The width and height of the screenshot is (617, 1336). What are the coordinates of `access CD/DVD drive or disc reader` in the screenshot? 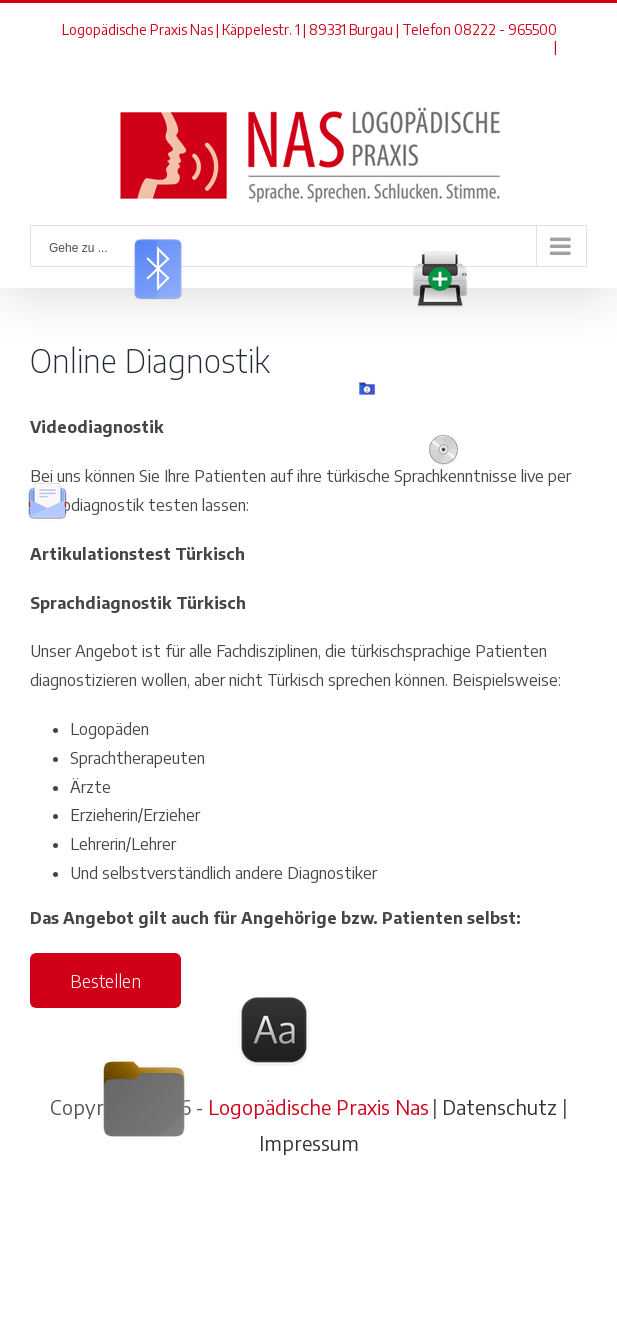 It's located at (443, 449).